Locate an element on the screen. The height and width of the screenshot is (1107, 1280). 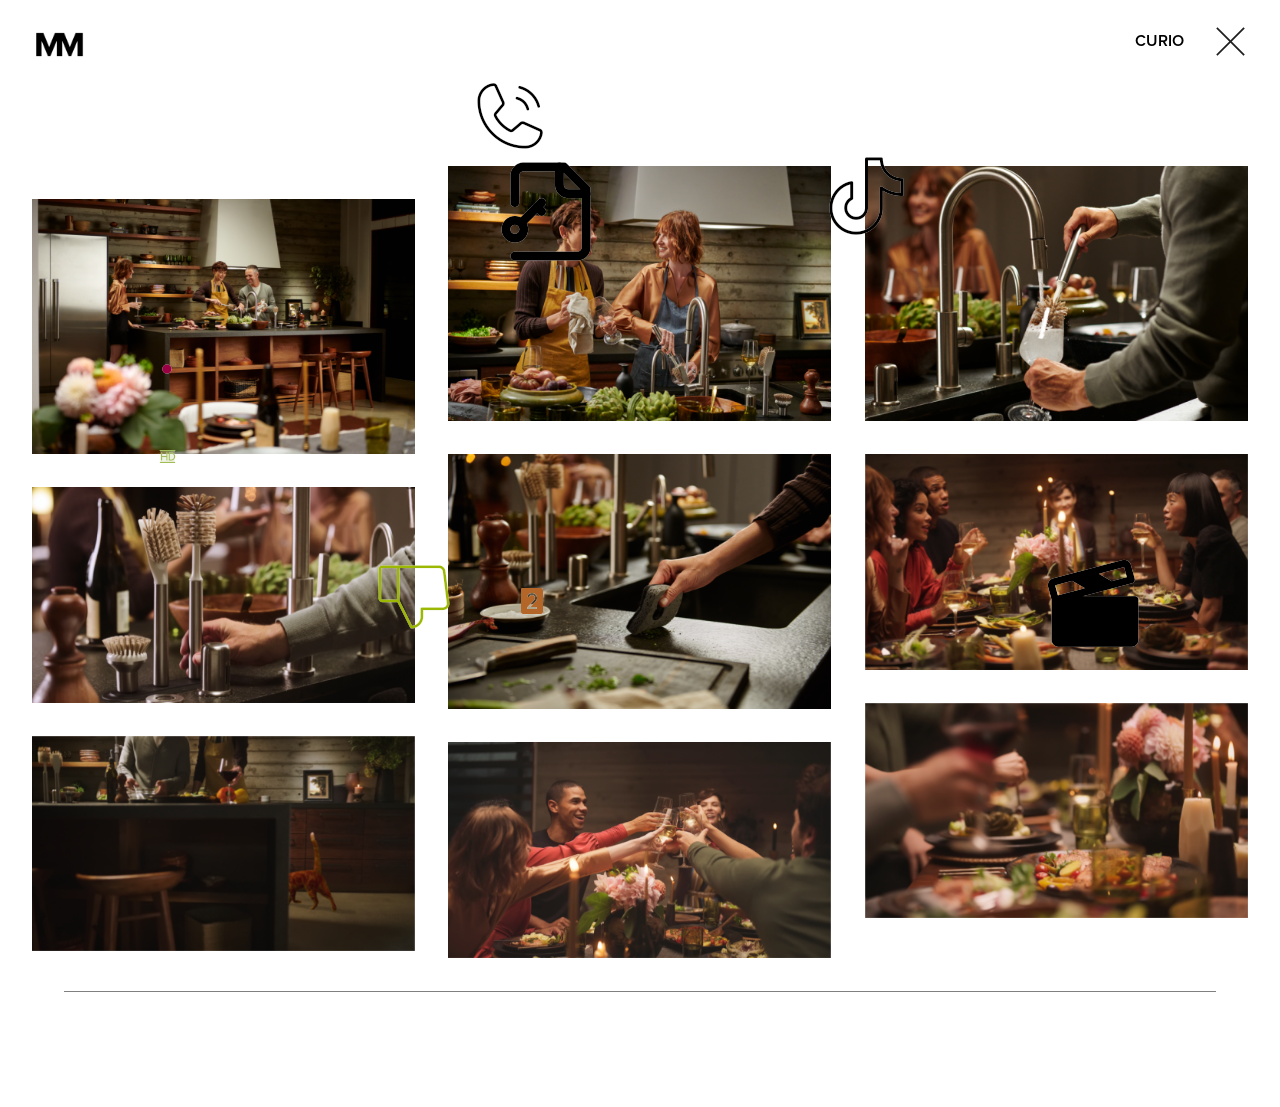
indicates an unread notification or new item is located at coordinates (167, 369).